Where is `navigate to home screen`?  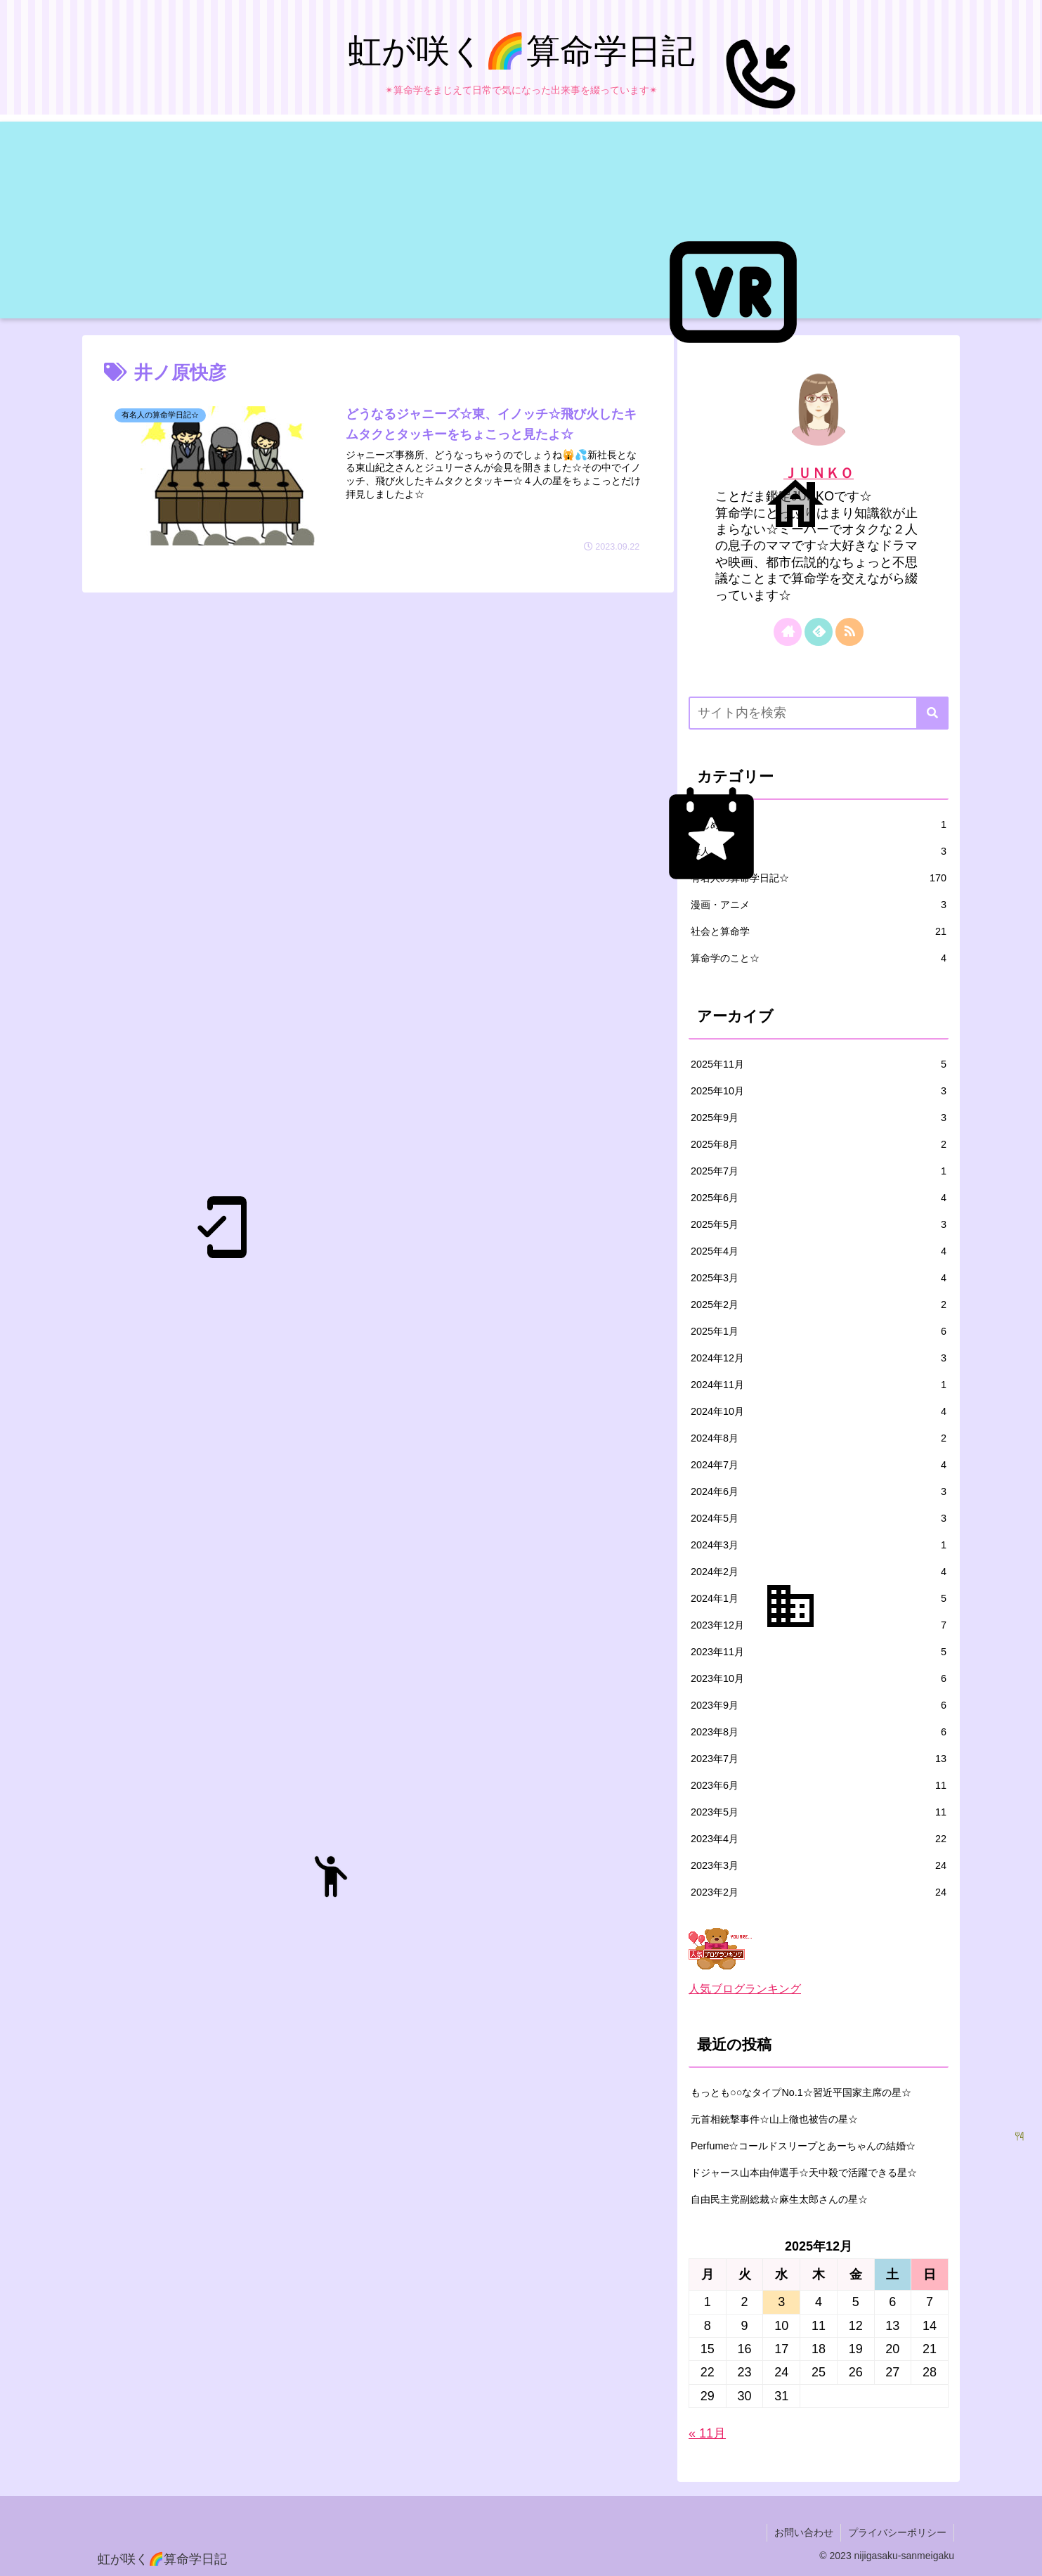
navigate to home screen is located at coordinates (795, 505).